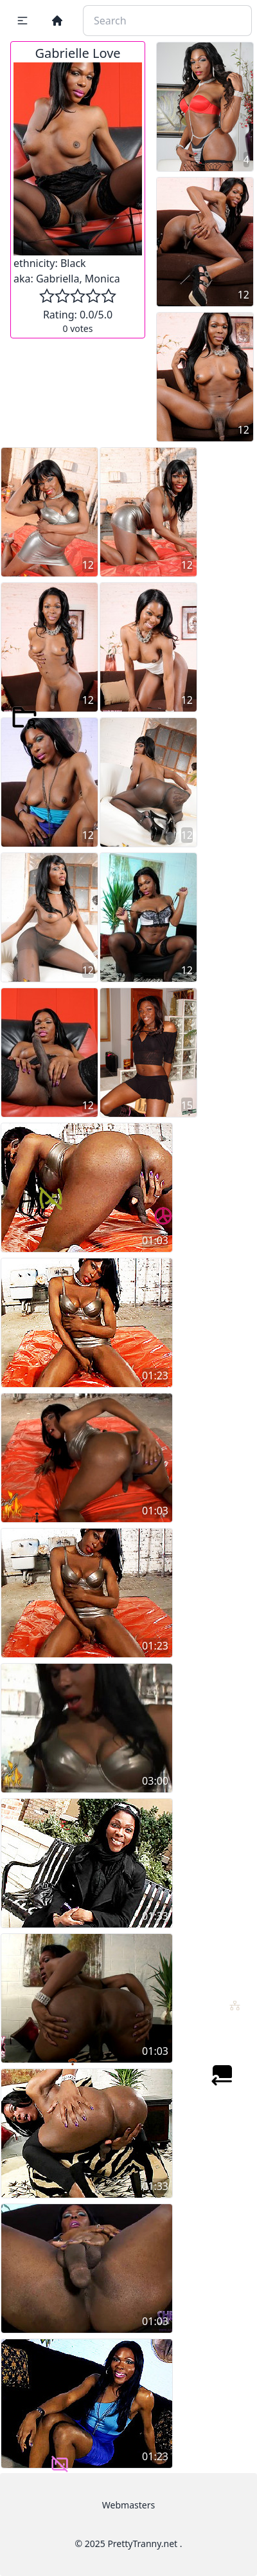  I want to click on disable variable or dynamic content, so click(51, 1199).